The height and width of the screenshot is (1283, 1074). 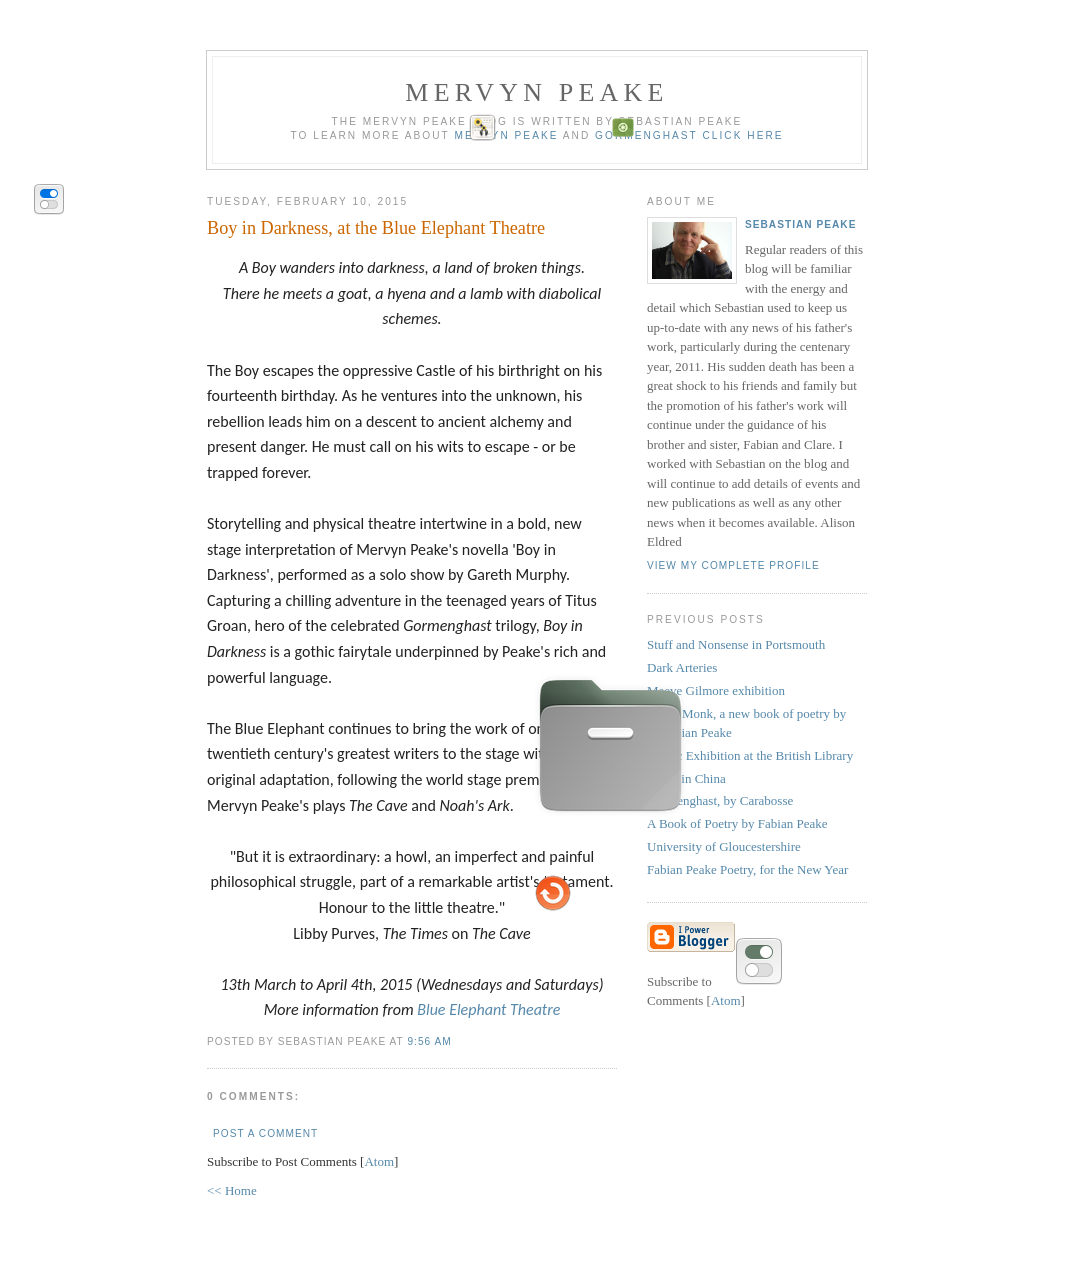 I want to click on open file manager application, so click(x=610, y=745).